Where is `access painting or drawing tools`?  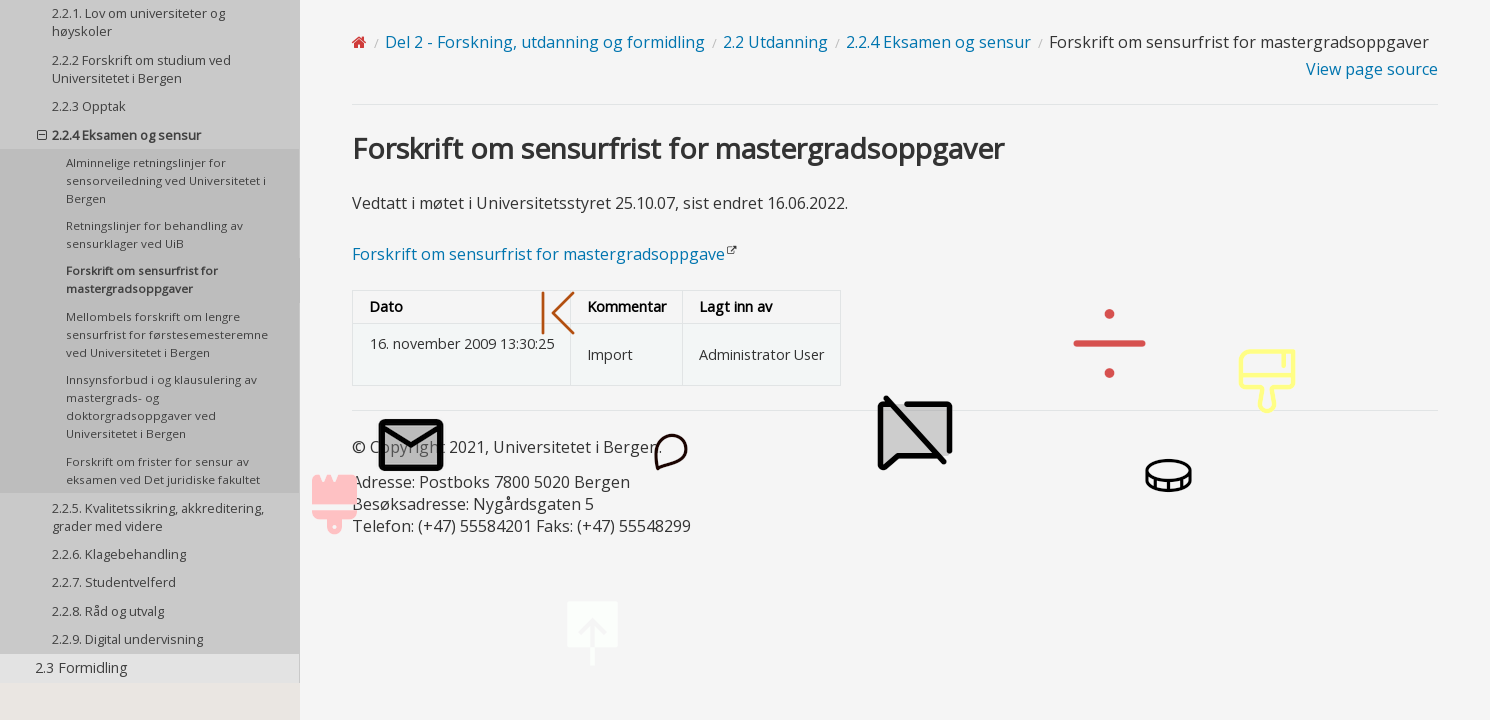
access painting or drawing tools is located at coordinates (1267, 380).